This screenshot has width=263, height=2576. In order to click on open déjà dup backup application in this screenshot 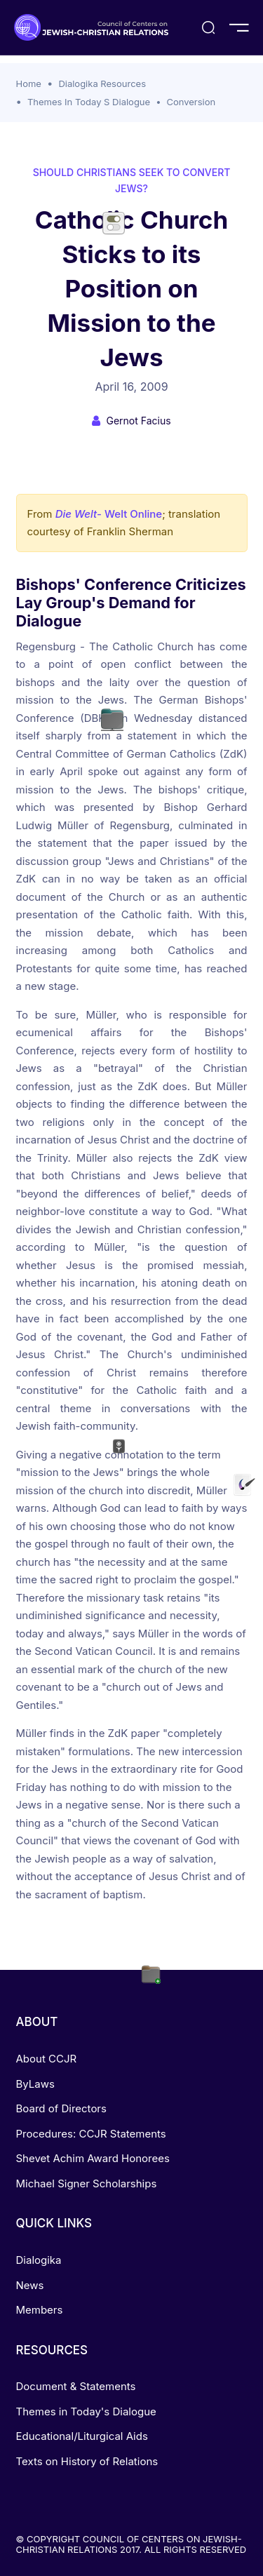, I will do `click(119, 1446)`.